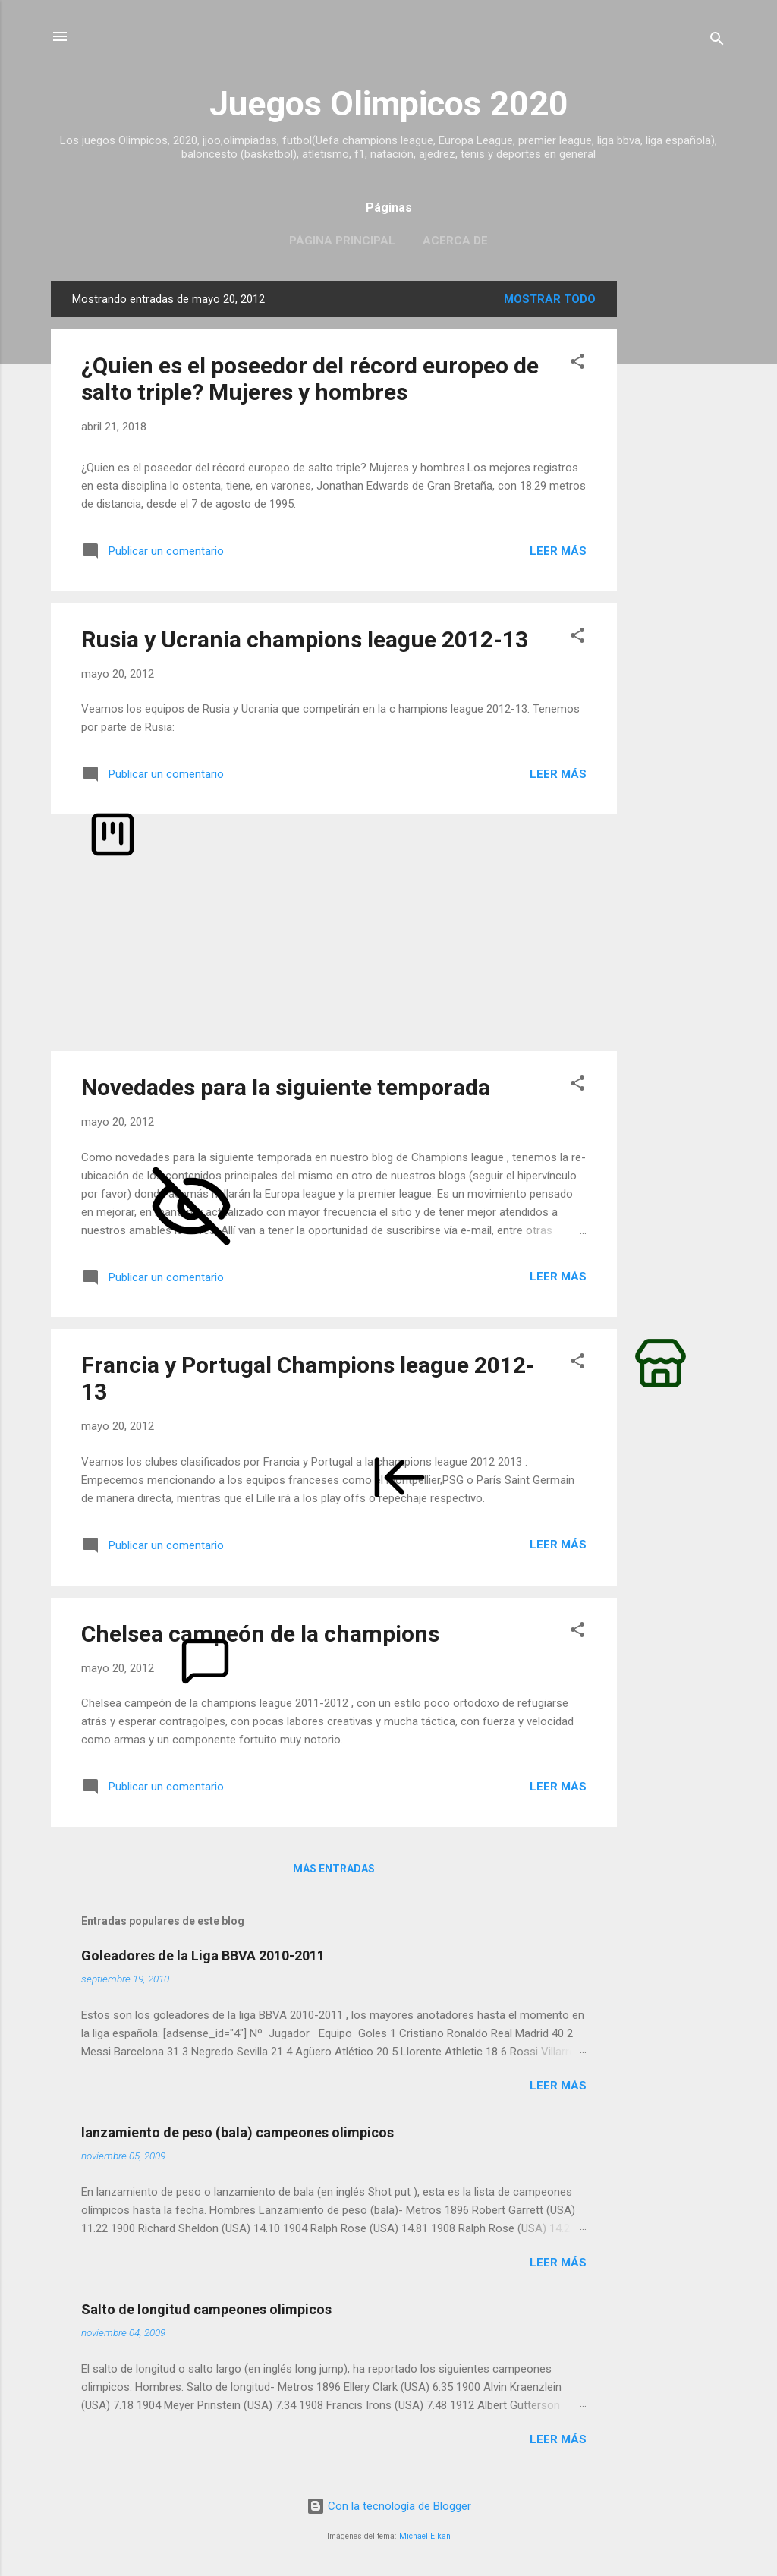 The height and width of the screenshot is (2576, 777). Describe the element at coordinates (191, 1206) in the screenshot. I see `hide password or sensitive content` at that location.